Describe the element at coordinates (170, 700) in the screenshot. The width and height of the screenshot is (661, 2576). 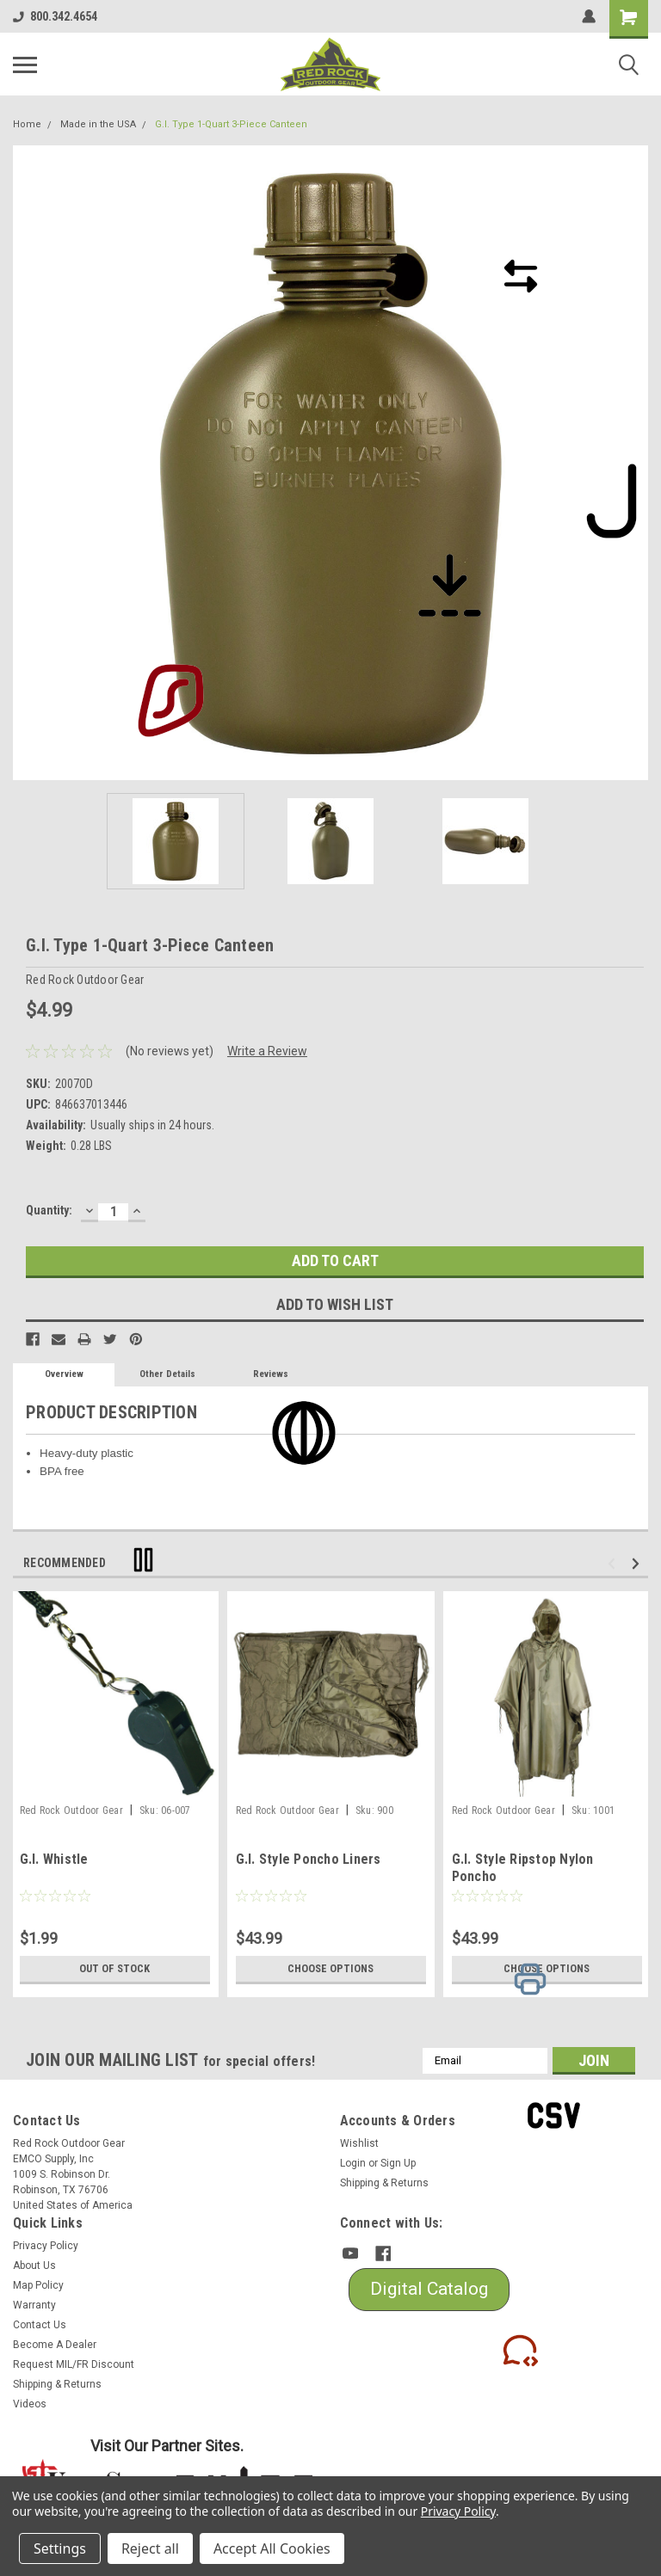
I see `open surfshark vpn app` at that location.